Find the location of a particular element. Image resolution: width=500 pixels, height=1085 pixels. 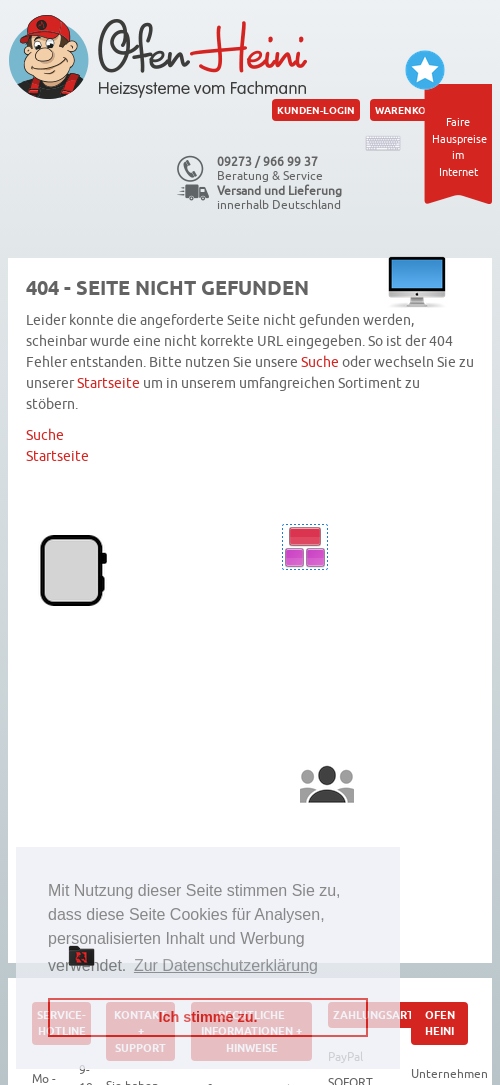

select all items in the current view is located at coordinates (305, 547).